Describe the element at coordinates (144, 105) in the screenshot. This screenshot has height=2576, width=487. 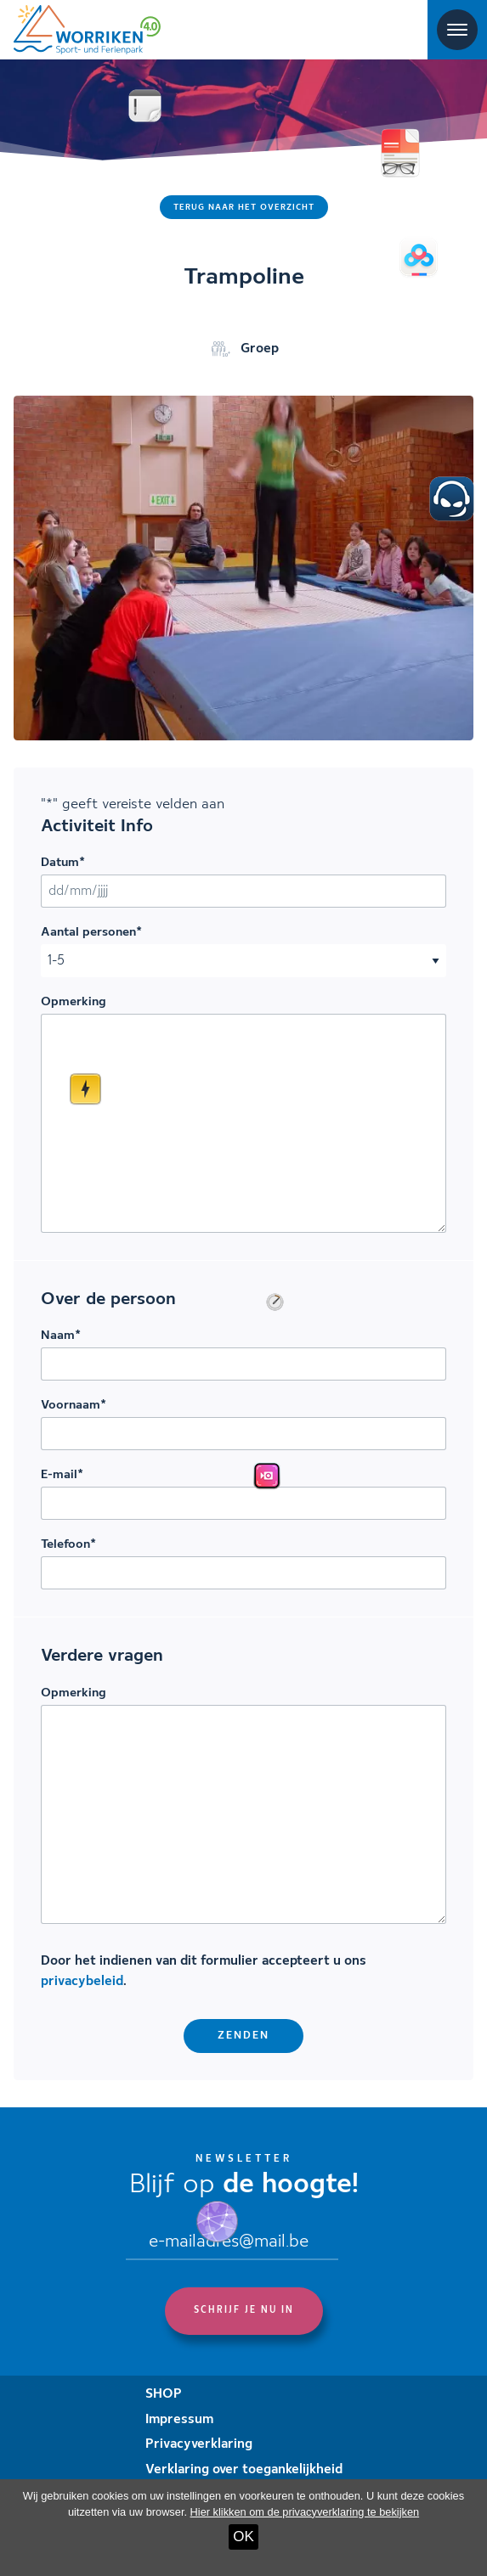
I see `configure tablet or stylus input settings` at that location.